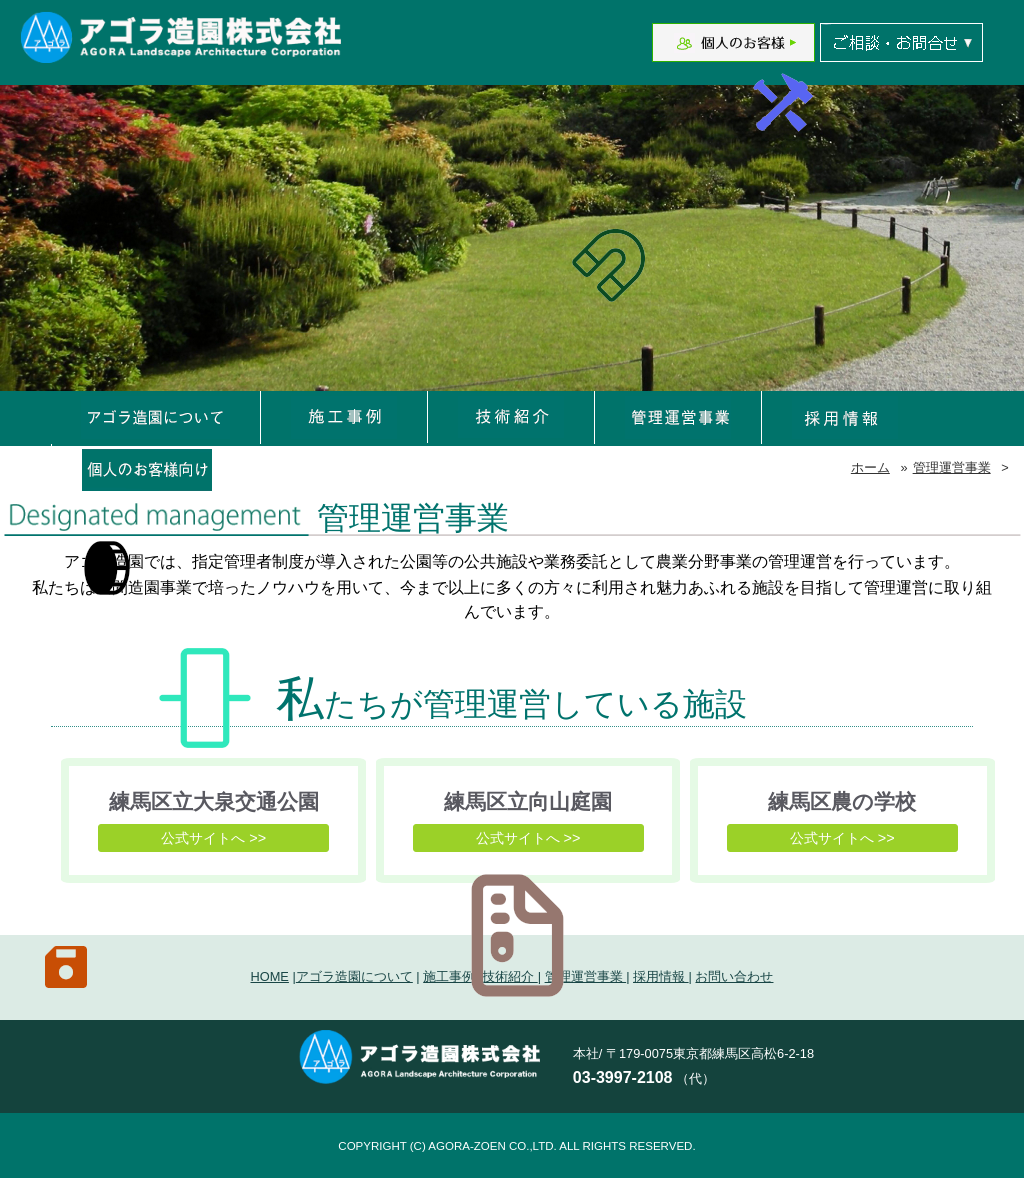 The image size is (1024, 1178). What do you see at coordinates (783, 102) in the screenshot?
I see `indicates a Discord staff member` at bounding box center [783, 102].